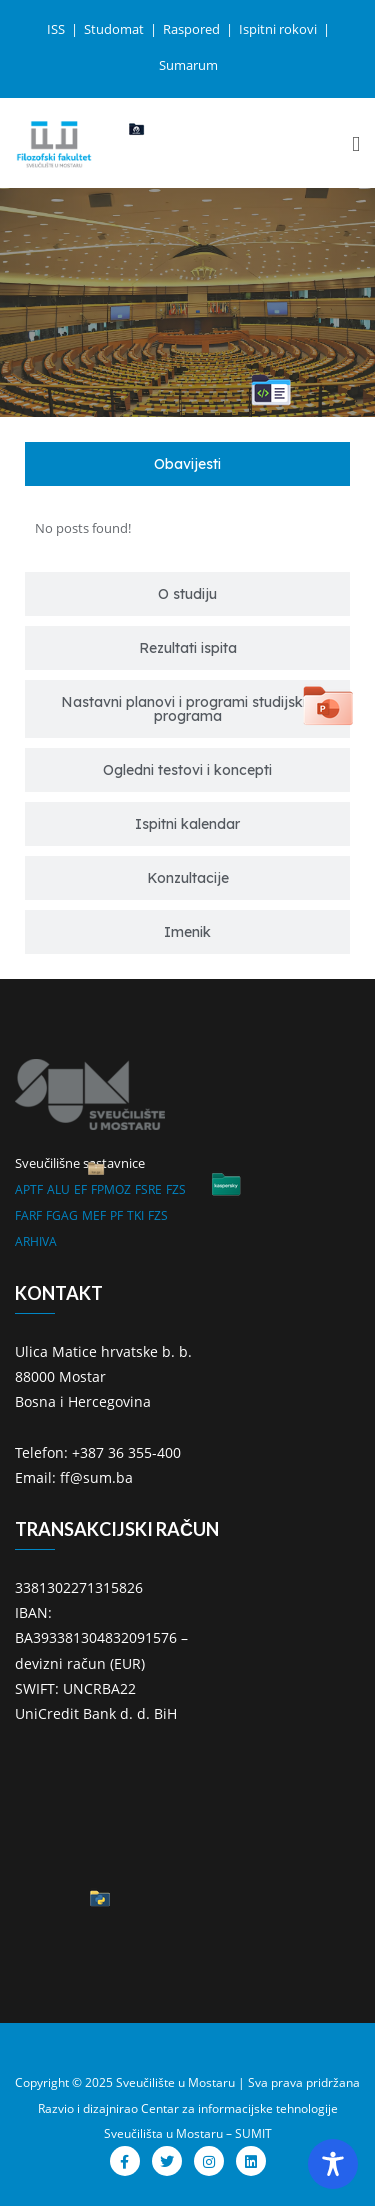 This screenshot has height=2206, width=375. What do you see at coordinates (271, 391) in the screenshot?
I see `open folder containing programming files` at bounding box center [271, 391].